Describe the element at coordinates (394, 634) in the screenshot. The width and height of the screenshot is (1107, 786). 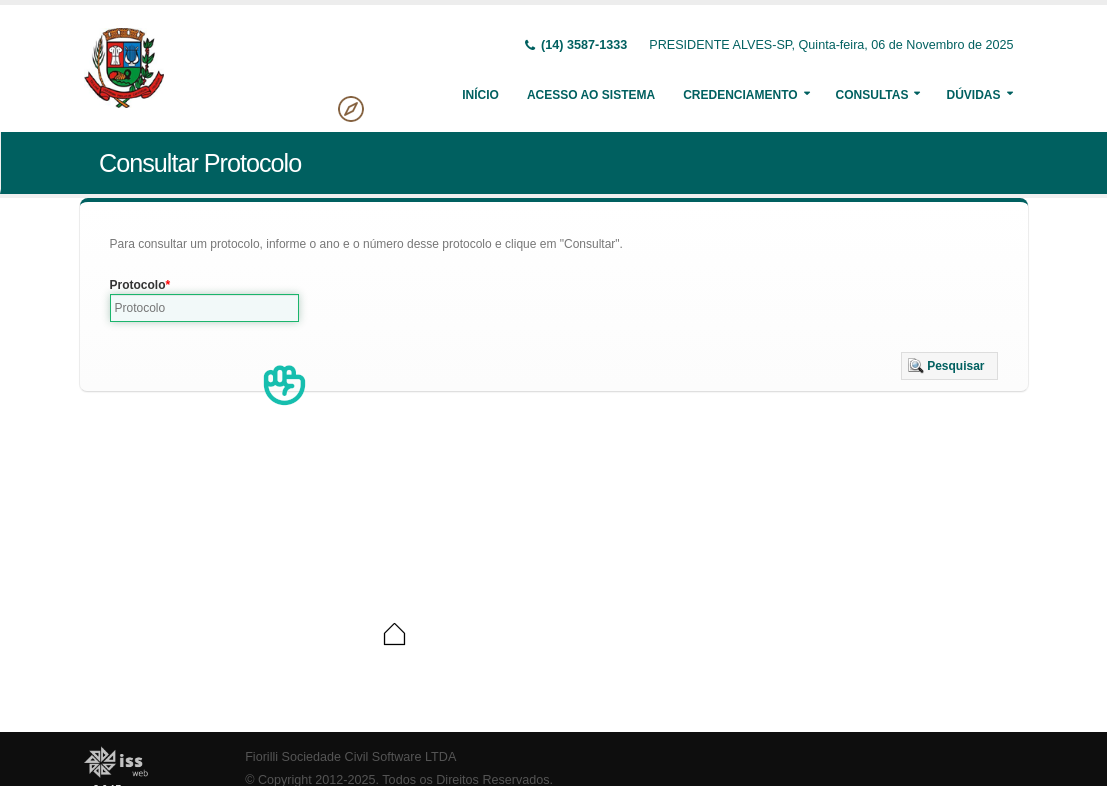
I see `navigate to home screen` at that location.